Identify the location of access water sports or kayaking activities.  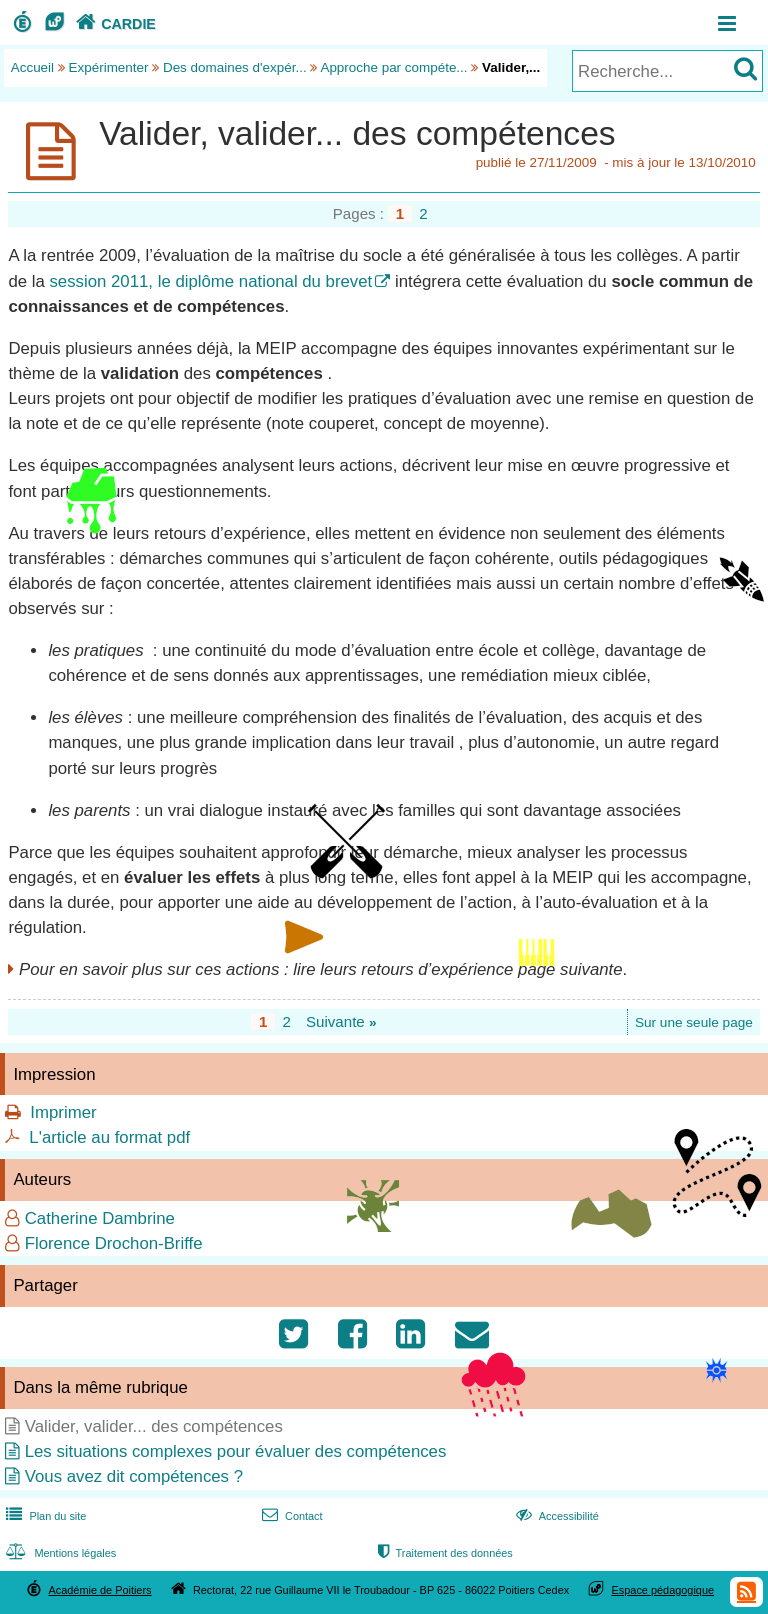
(346, 842).